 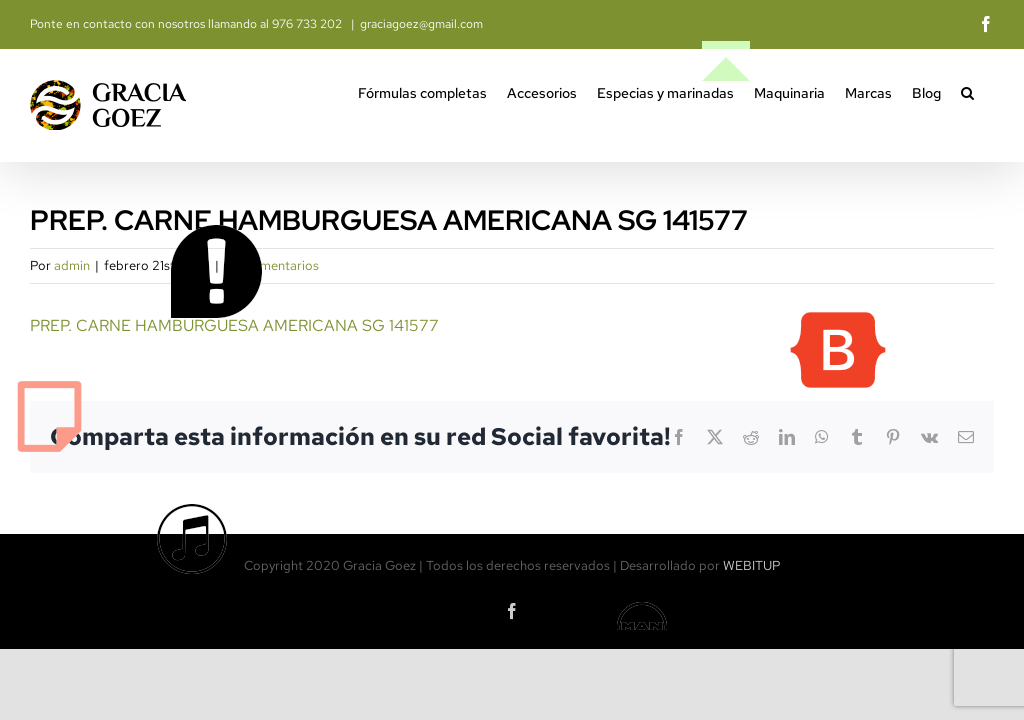 What do you see at coordinates (838, 350) in the screenshot?
I see `bootstrap framework logo` at bounding box center [838, 350].